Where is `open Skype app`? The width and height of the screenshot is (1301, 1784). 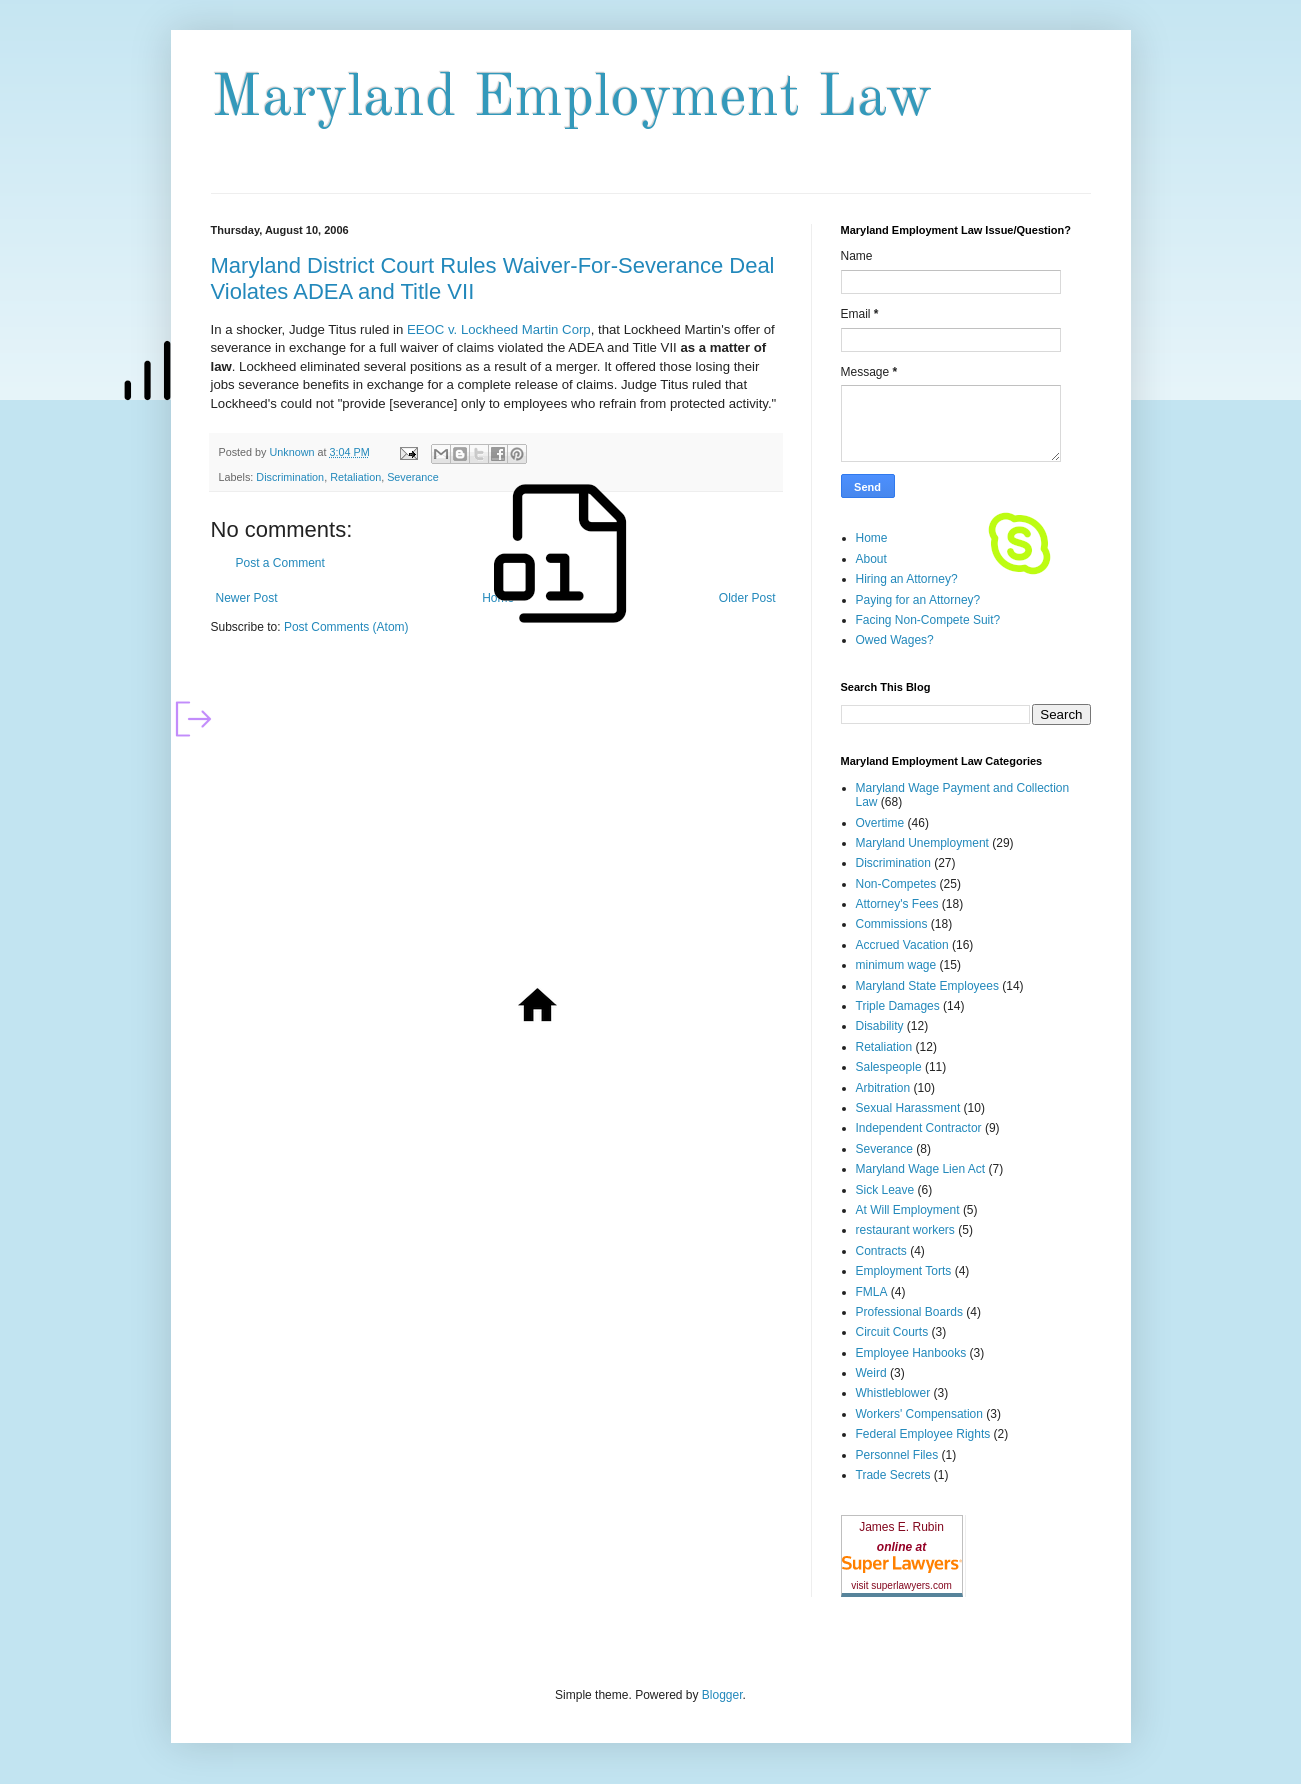
open Skype app is located at coordinates (1019, 543).